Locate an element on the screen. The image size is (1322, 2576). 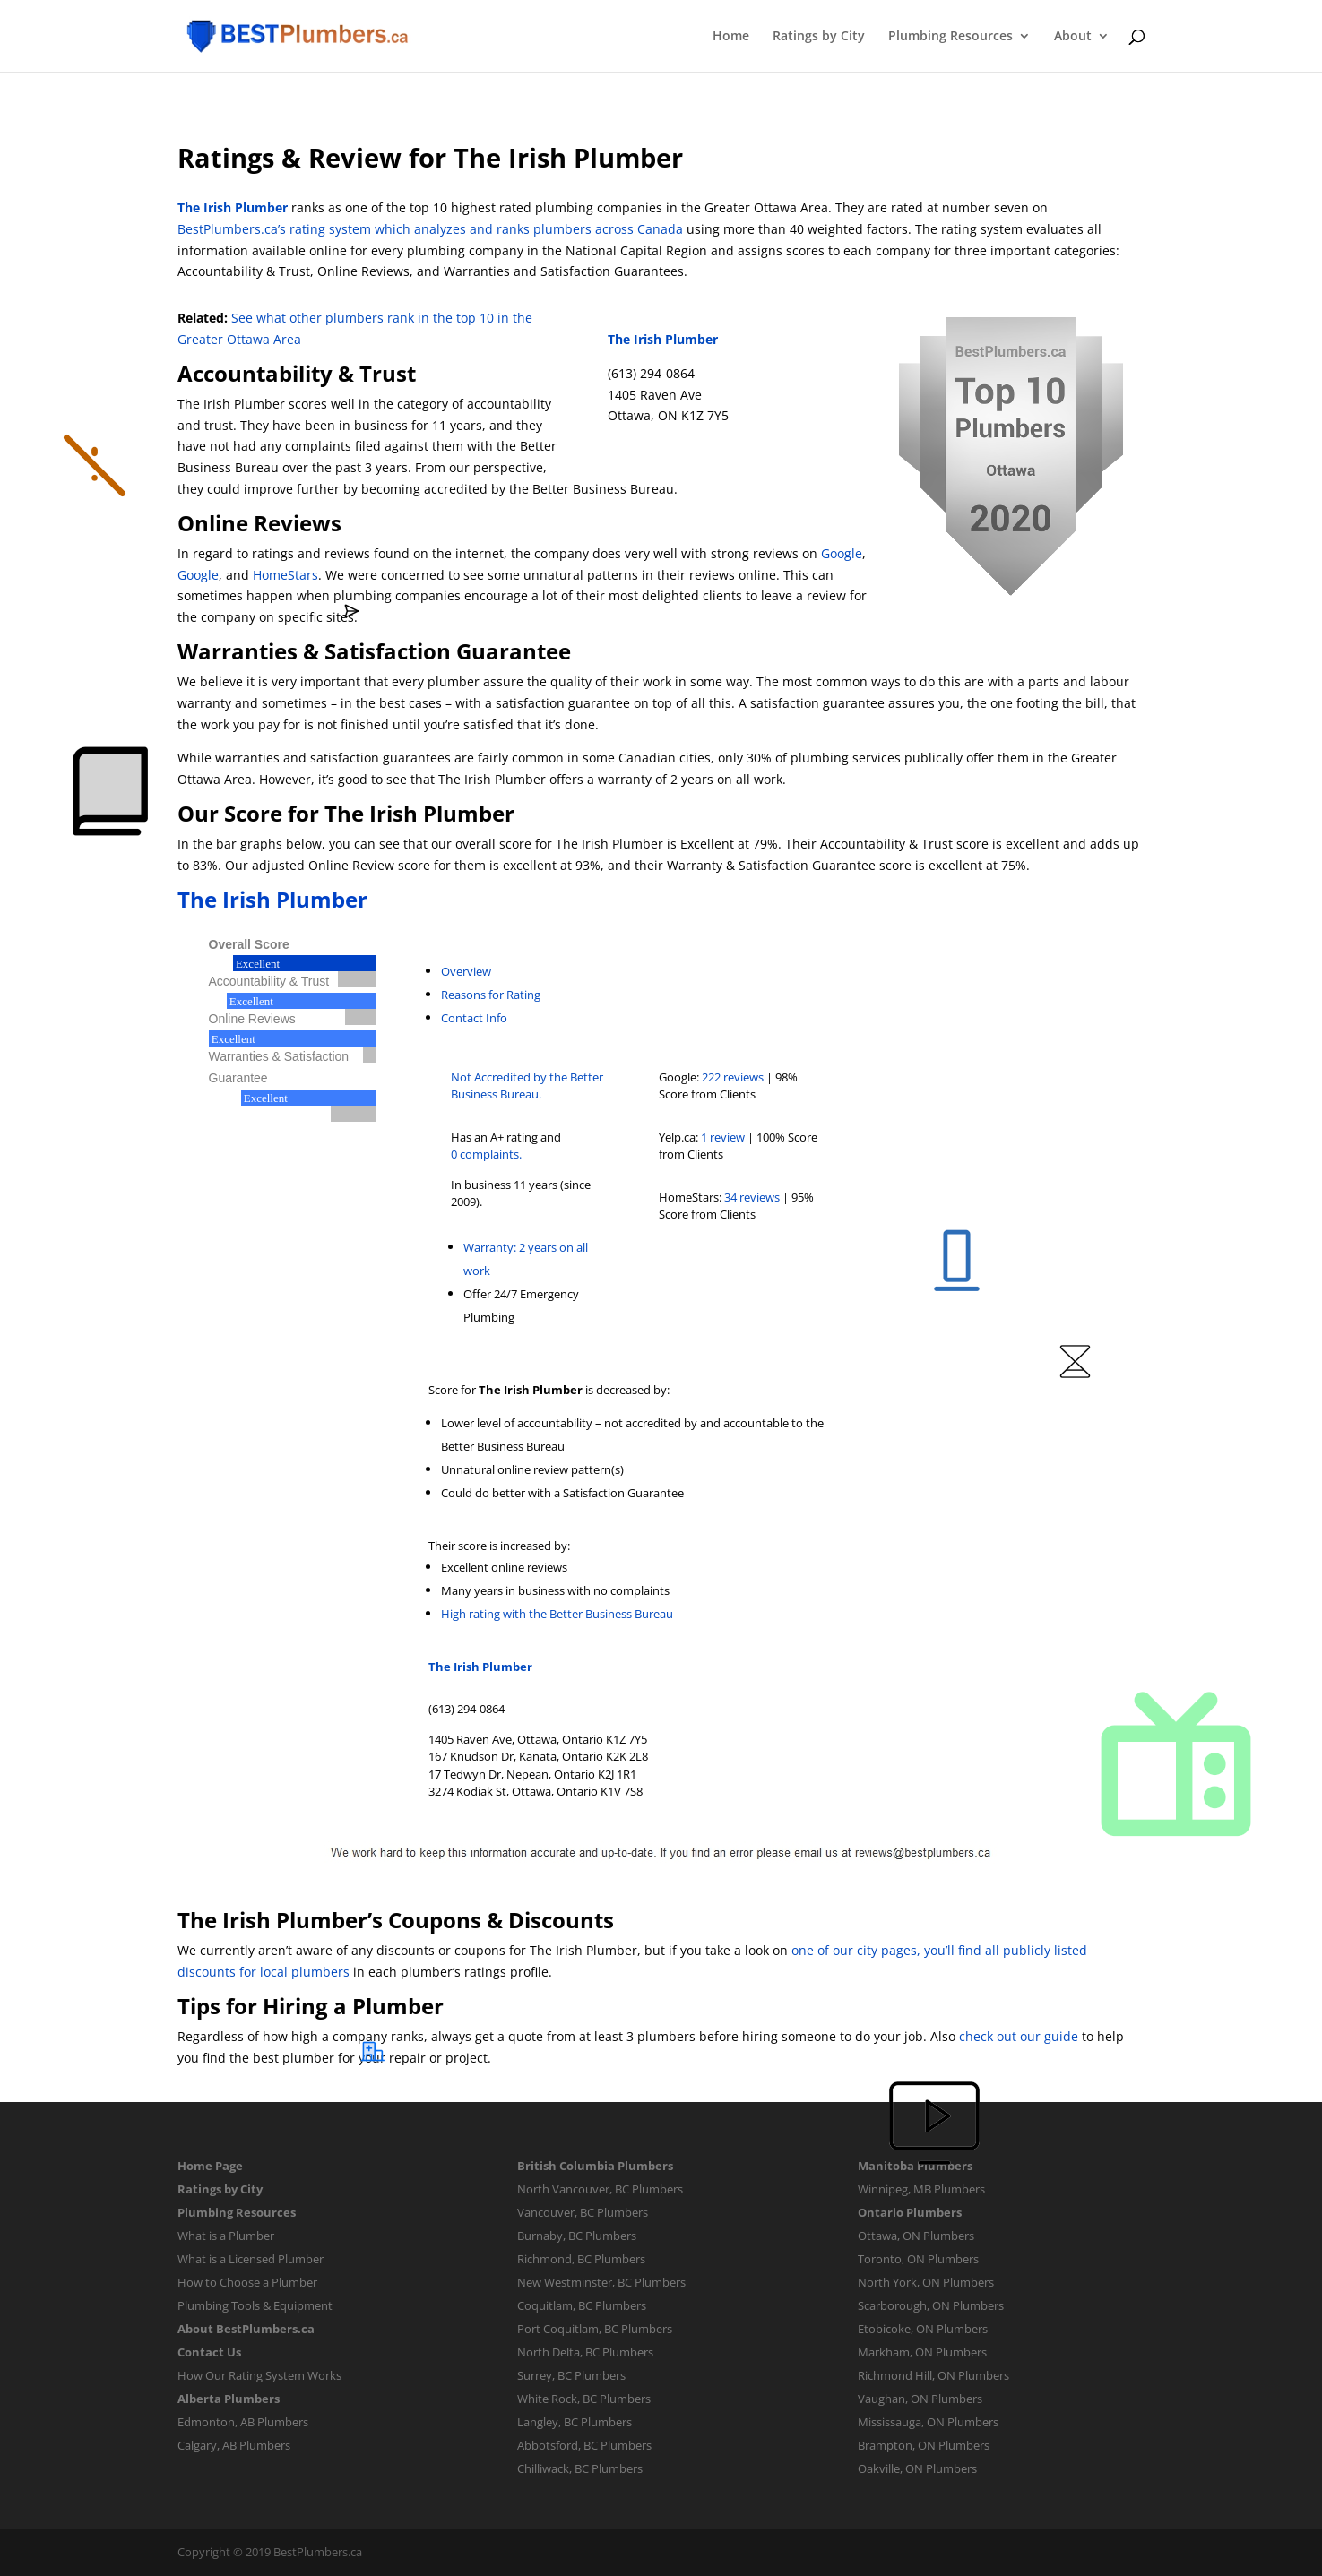
play video on display is located at coordinates (934, 2119).